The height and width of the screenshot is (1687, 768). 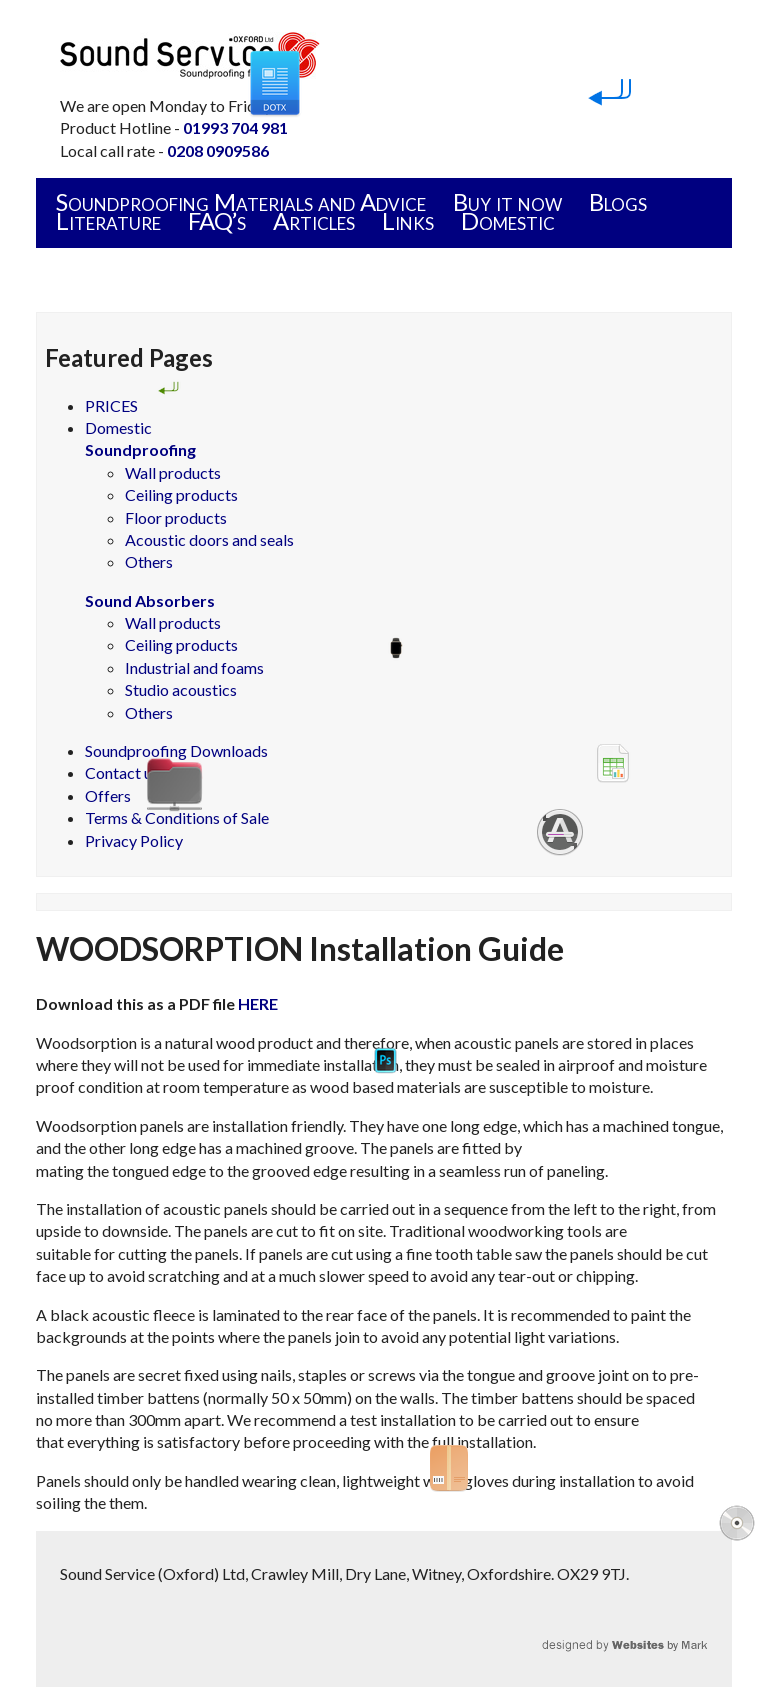 What do you see at coordinates (275, 84) in the screenshot?
I see `a microsoft word template file (.dotx)` at bounding box center [275, 84].